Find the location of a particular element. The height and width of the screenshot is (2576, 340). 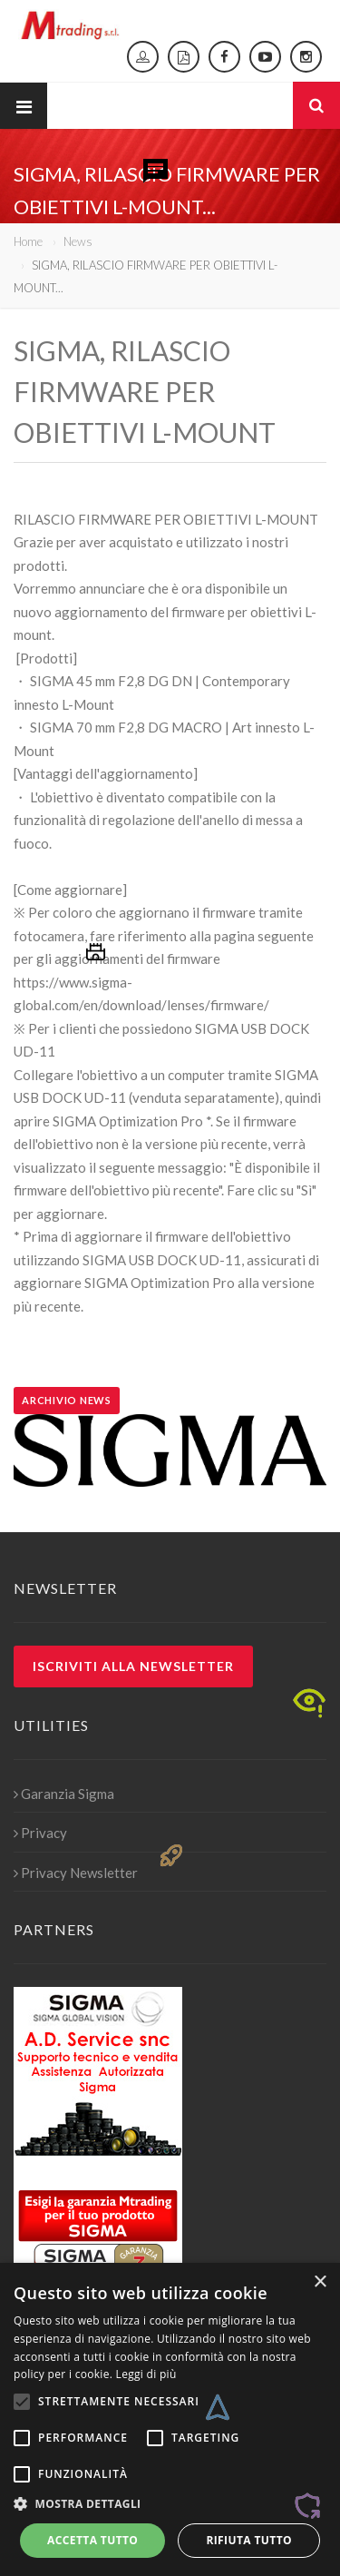

open chat or messaging is located at coordinates (155, 171).